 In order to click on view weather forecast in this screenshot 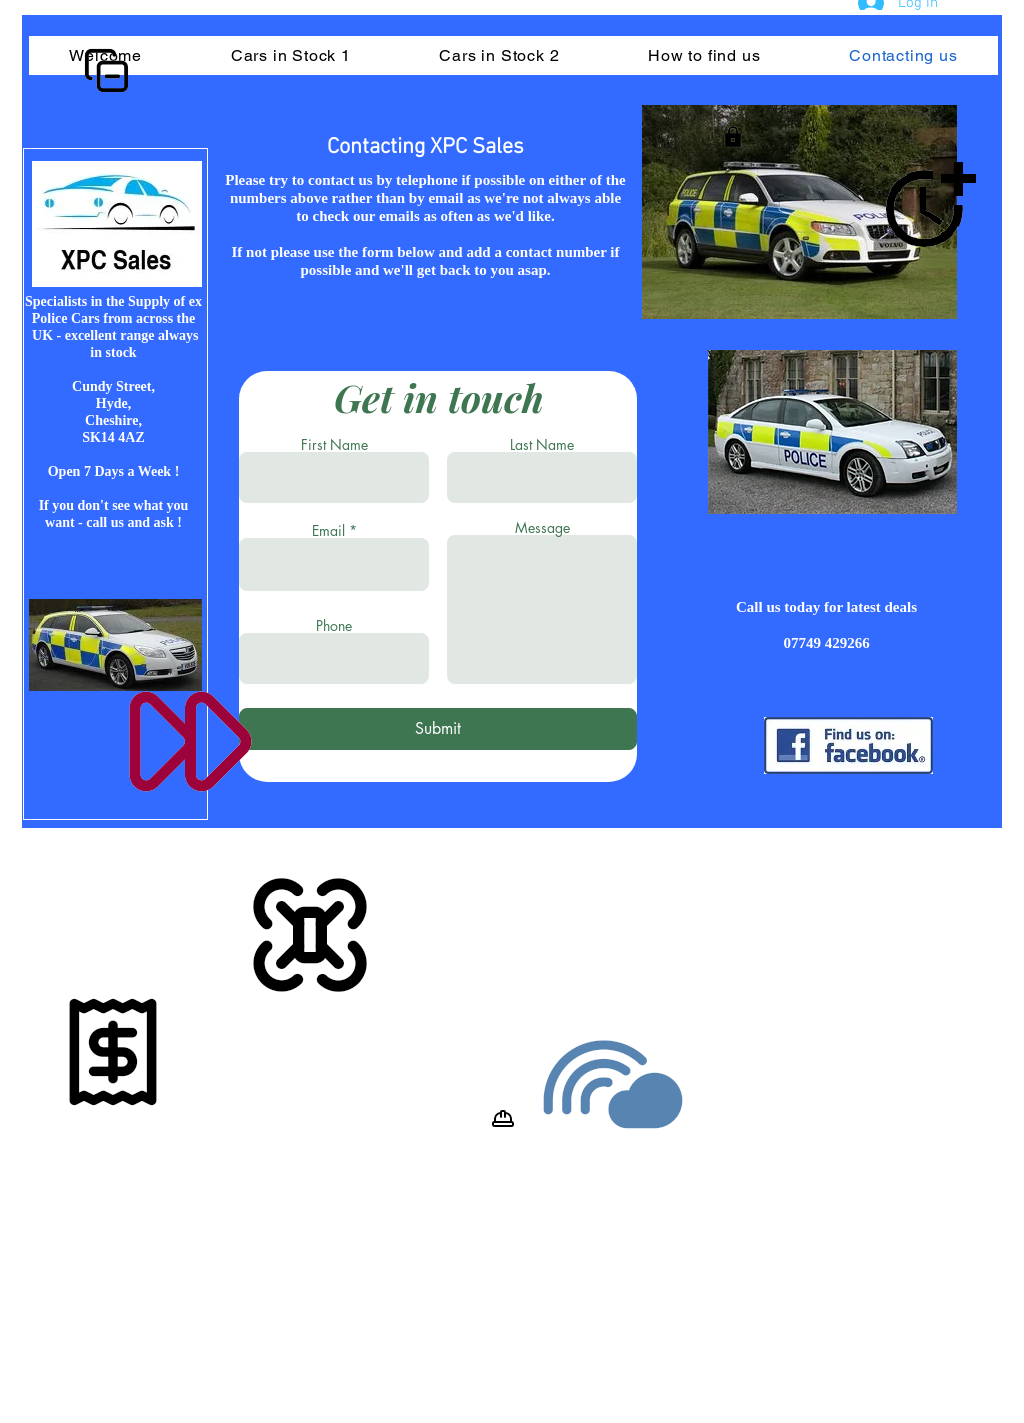, I will do `click(613, 1082)`.